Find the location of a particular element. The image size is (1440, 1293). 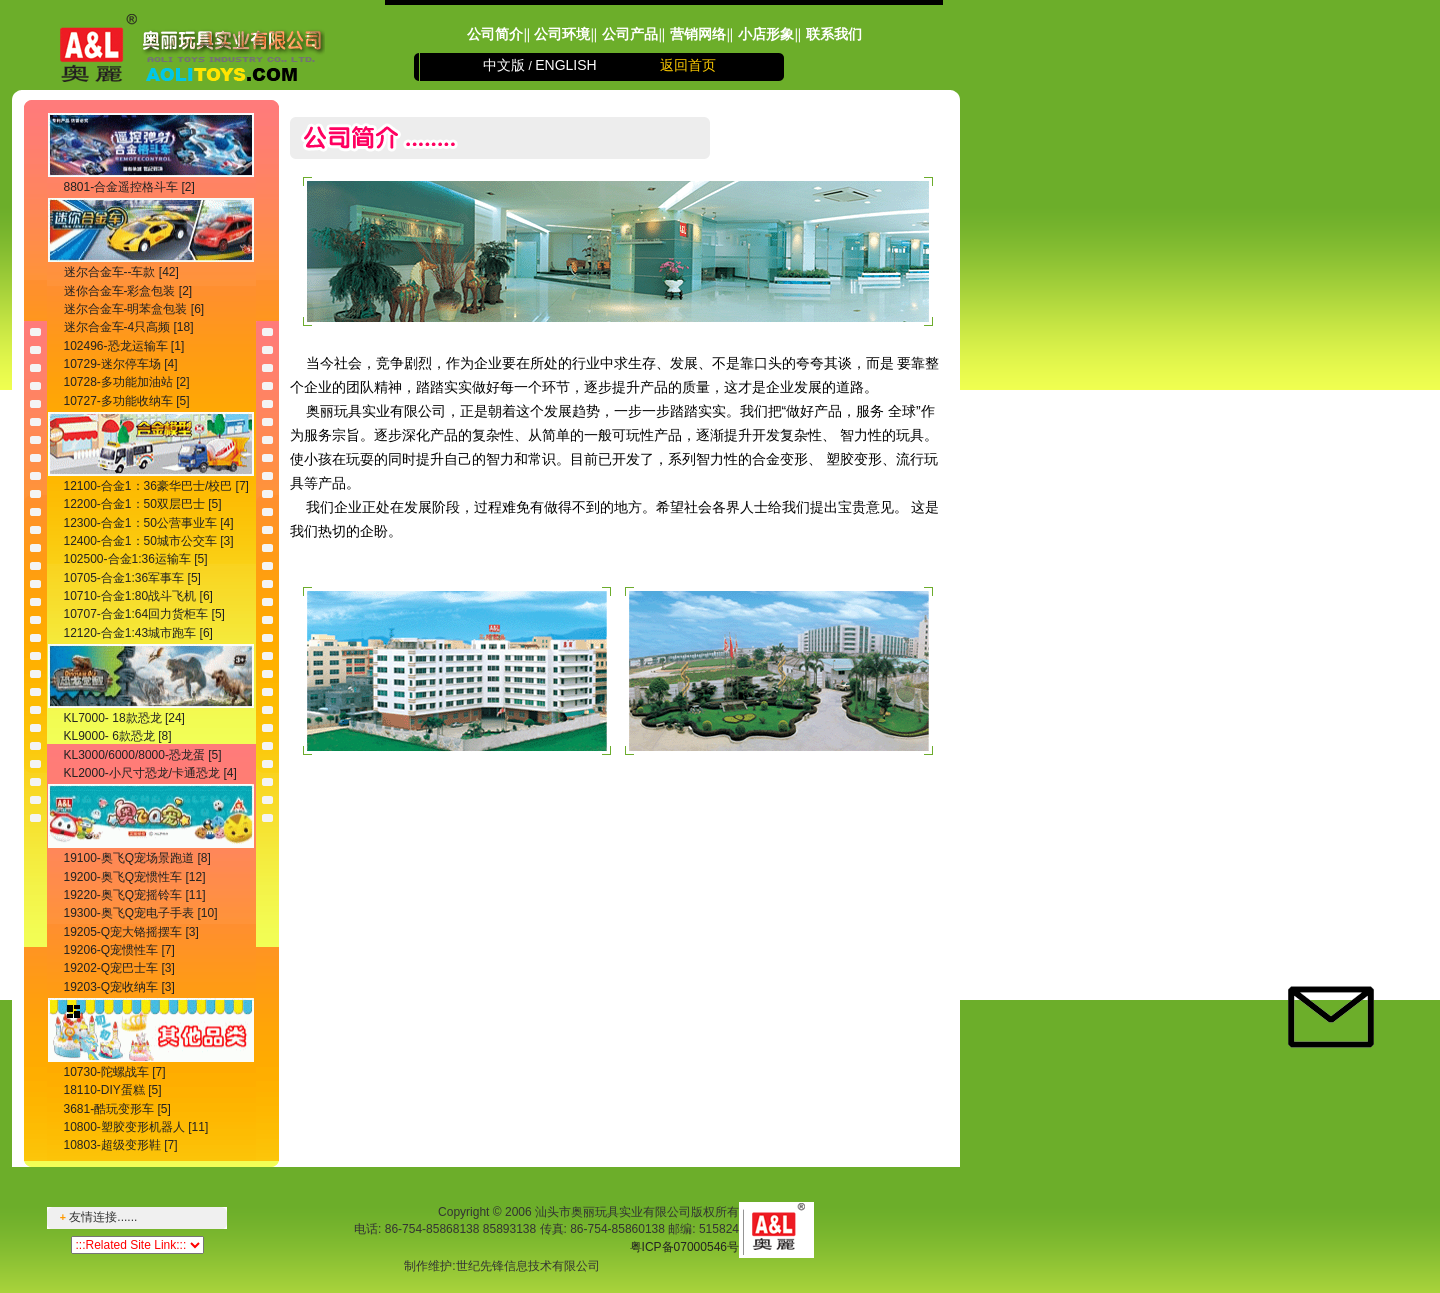

access the dashboard overview is located at coordinates (73, 1011).